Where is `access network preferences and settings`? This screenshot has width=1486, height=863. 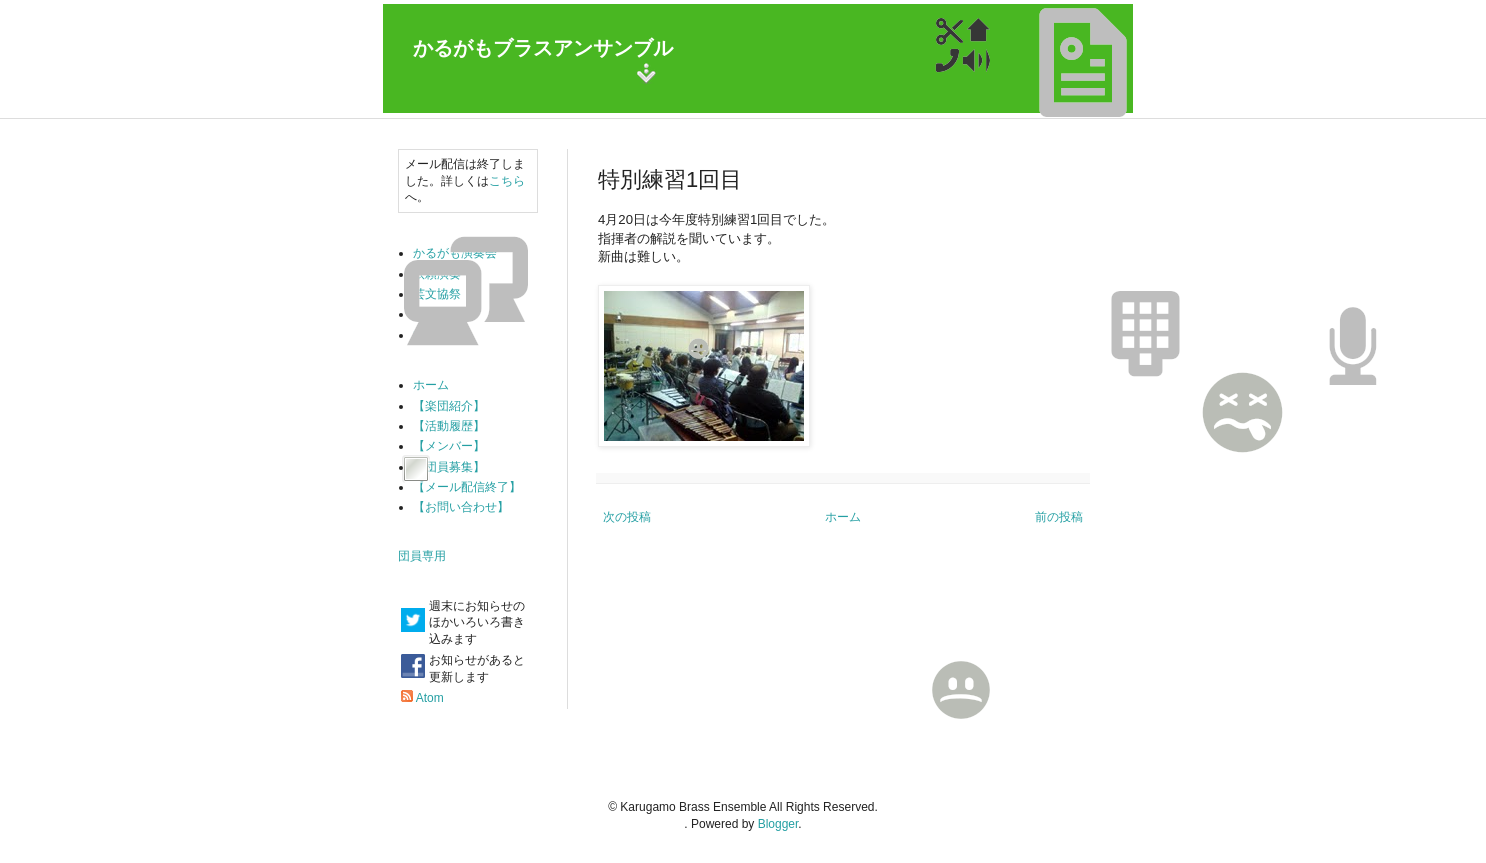
access network preferences and settings is located at coordinates (466, 291).